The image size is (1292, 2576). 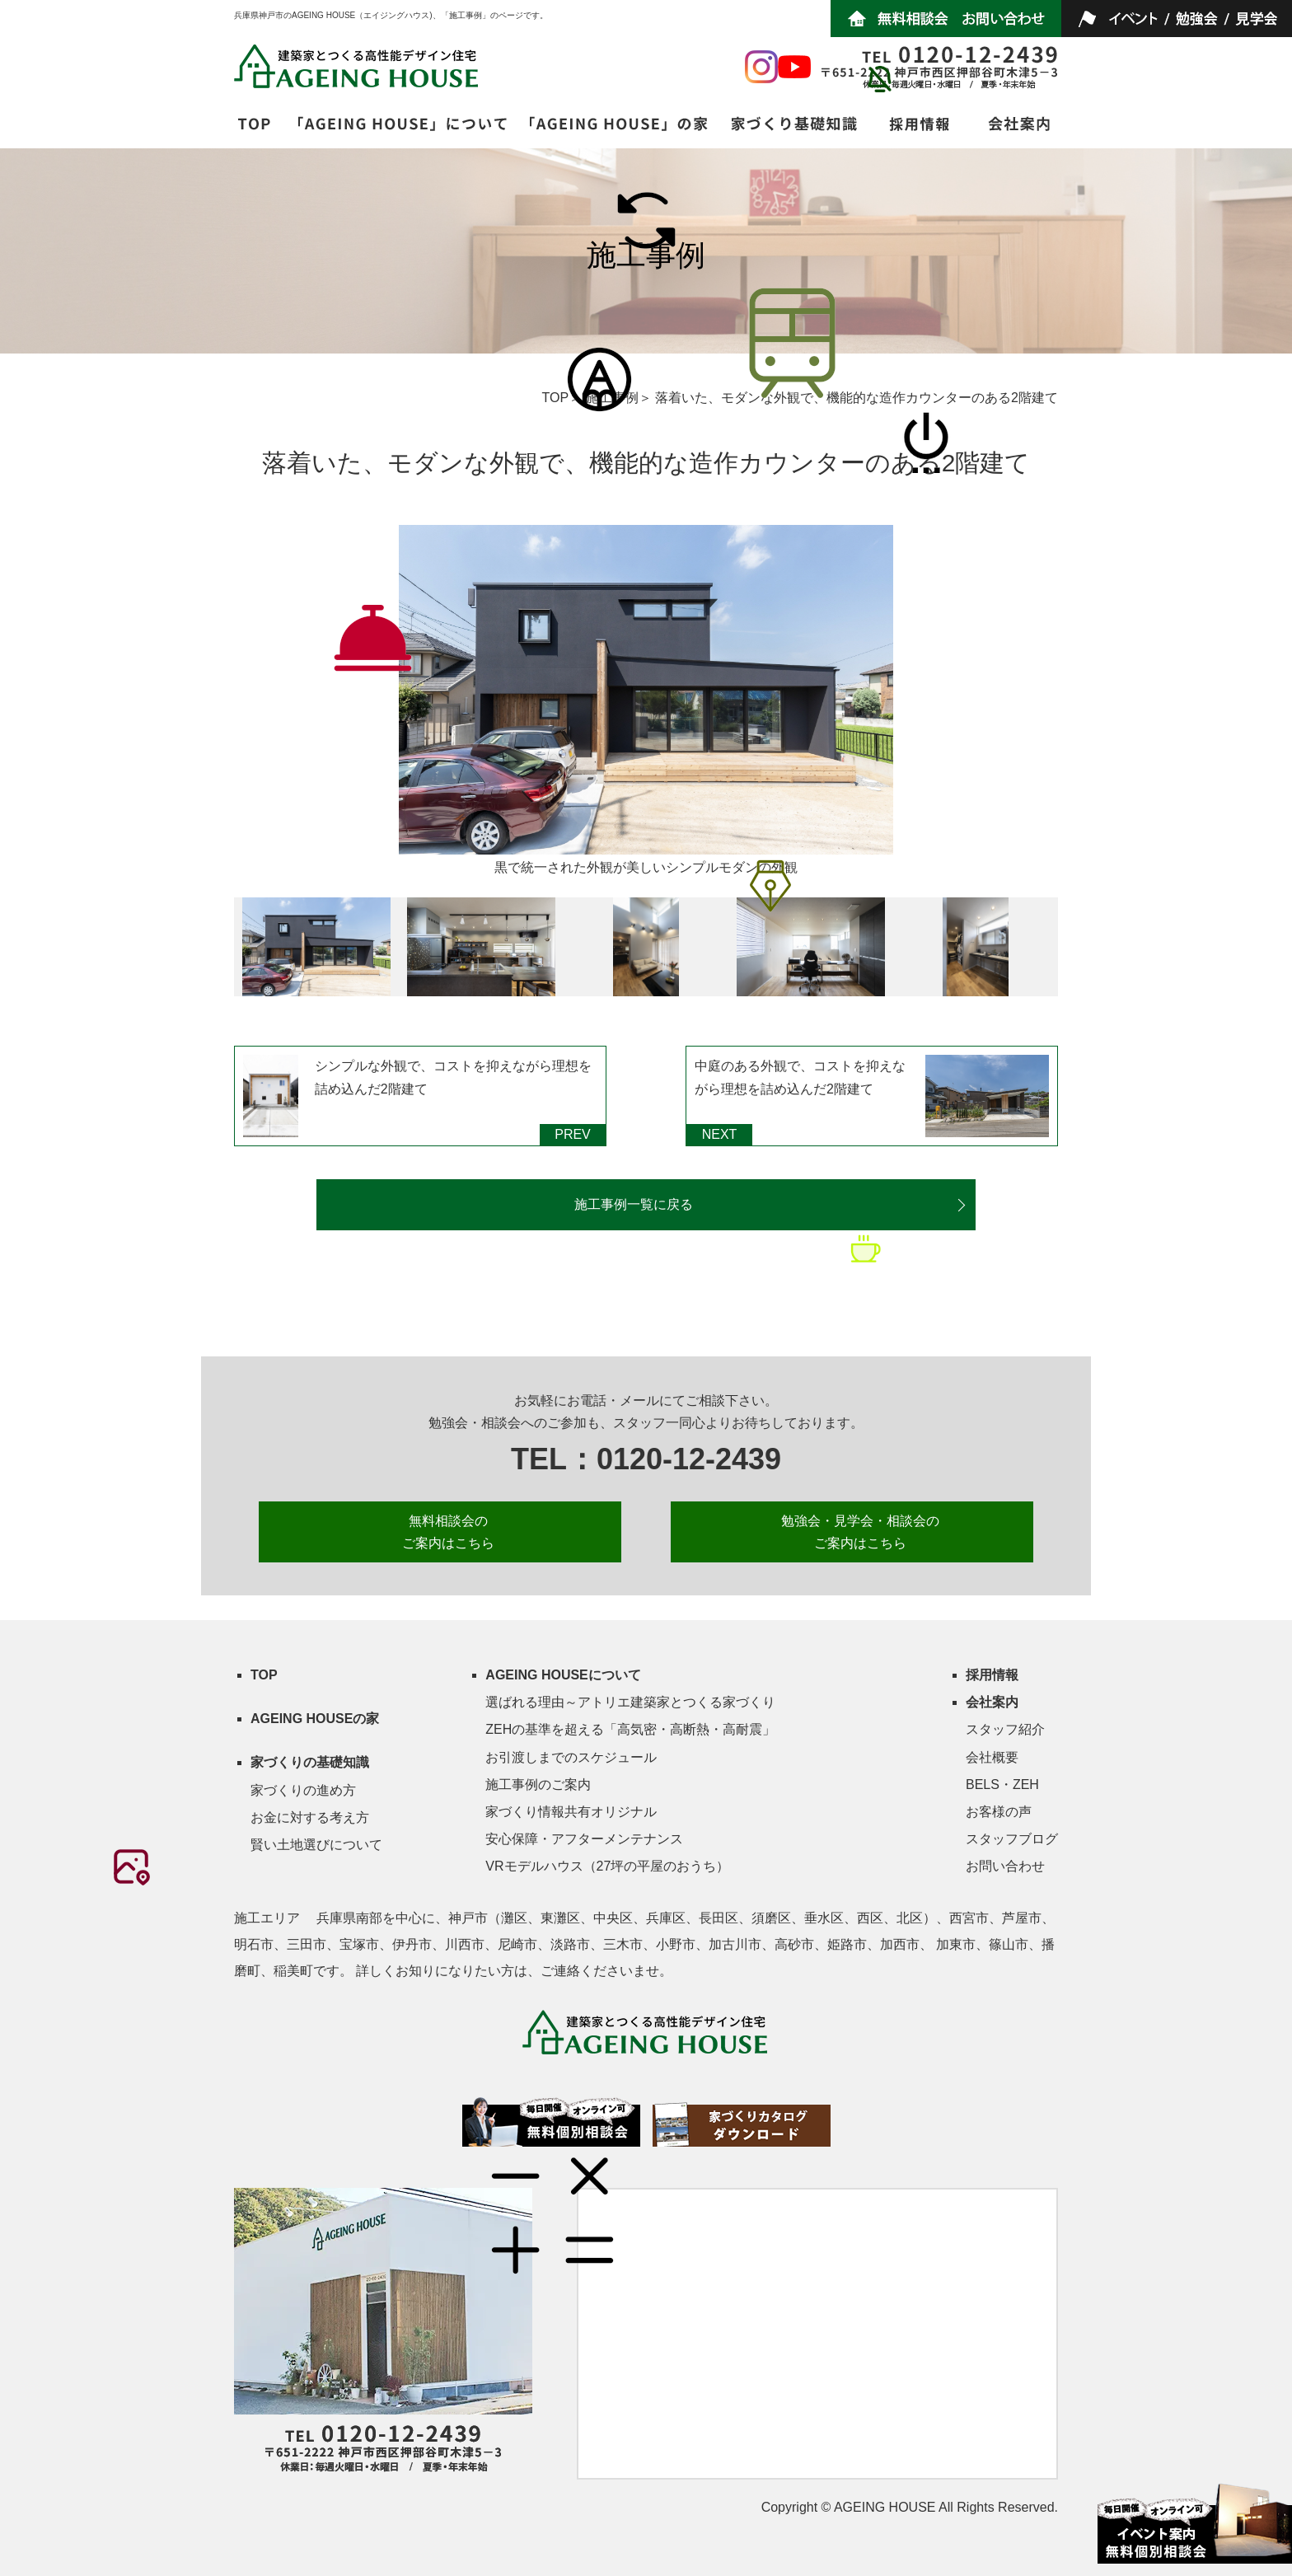 What do you see at coordinates (770, 884) in the screenshot?
I see `access drawing or illustration tools` at bounding box center [770, 884].